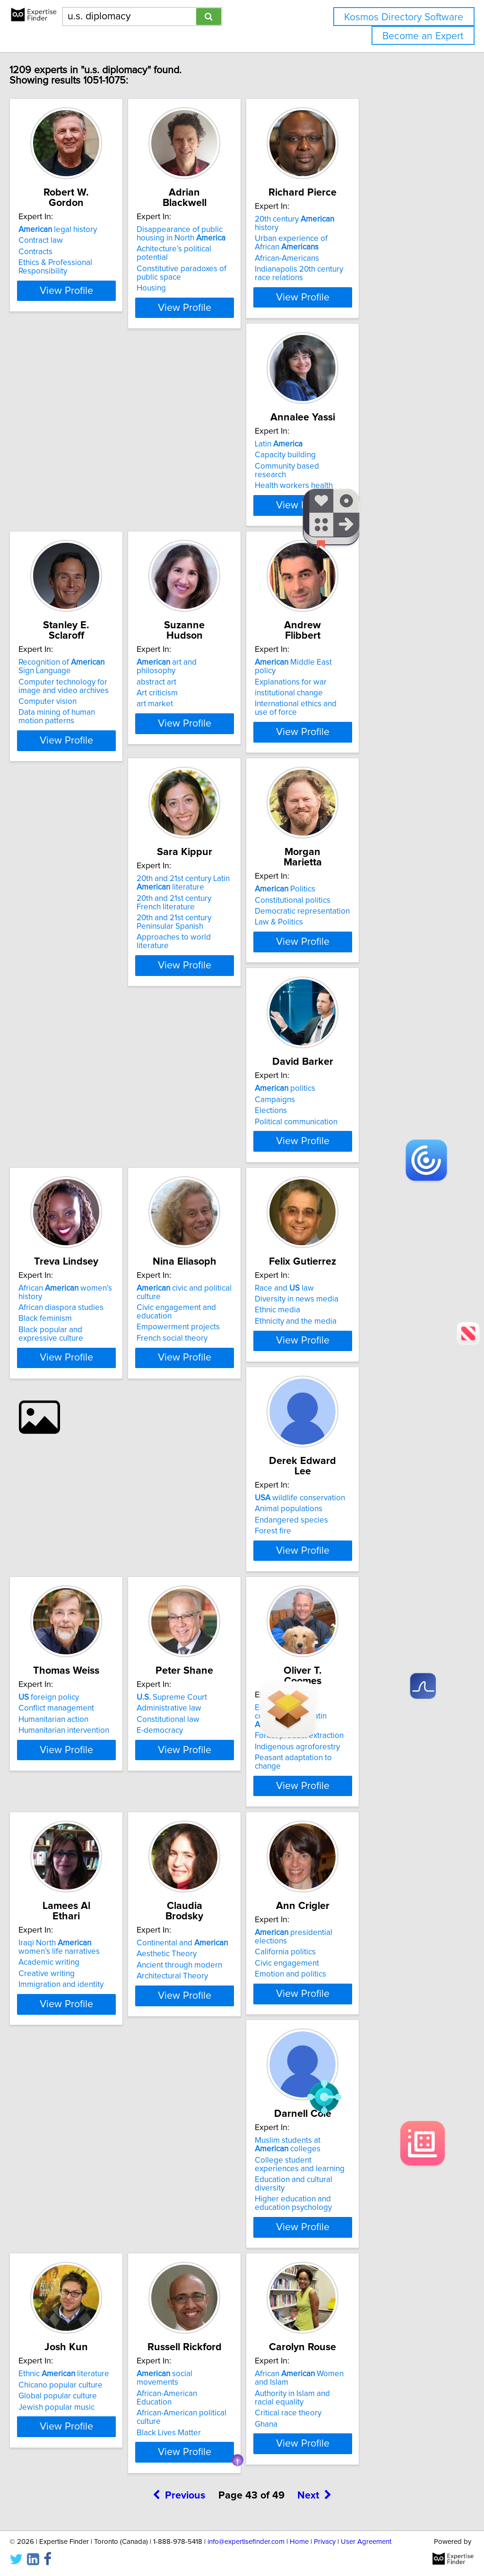 Image resolution: width=484 pixels, height=2576 pixels. What do you see at coordinates (423, 2143) in the screenshot?
I see `open ludusavi game save backup tool` at bounding box center [423, 2143].